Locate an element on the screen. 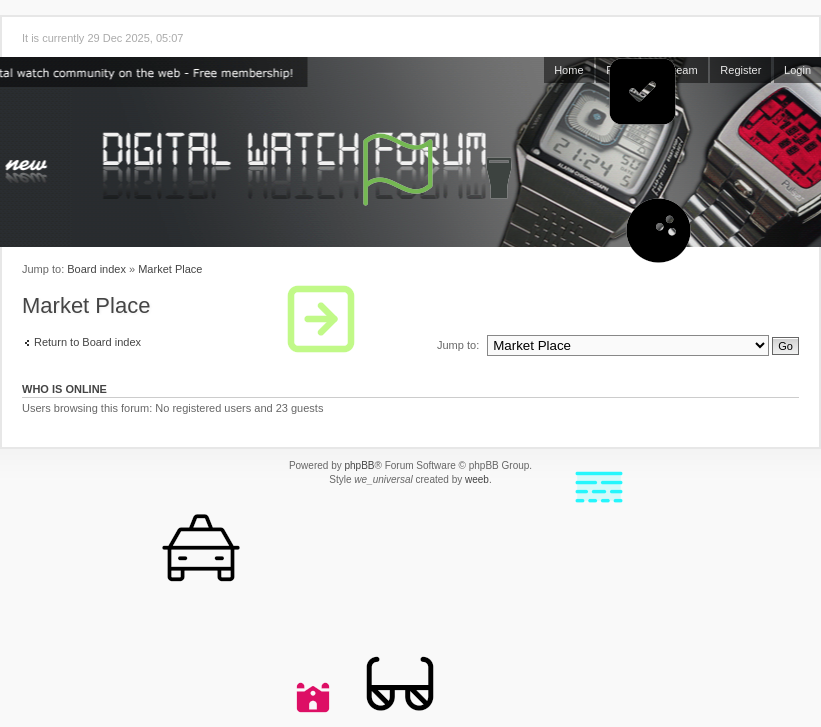 This screenshot has width=821, height=727. toggle cool or incognito mode is located at coordinates (400, 685).